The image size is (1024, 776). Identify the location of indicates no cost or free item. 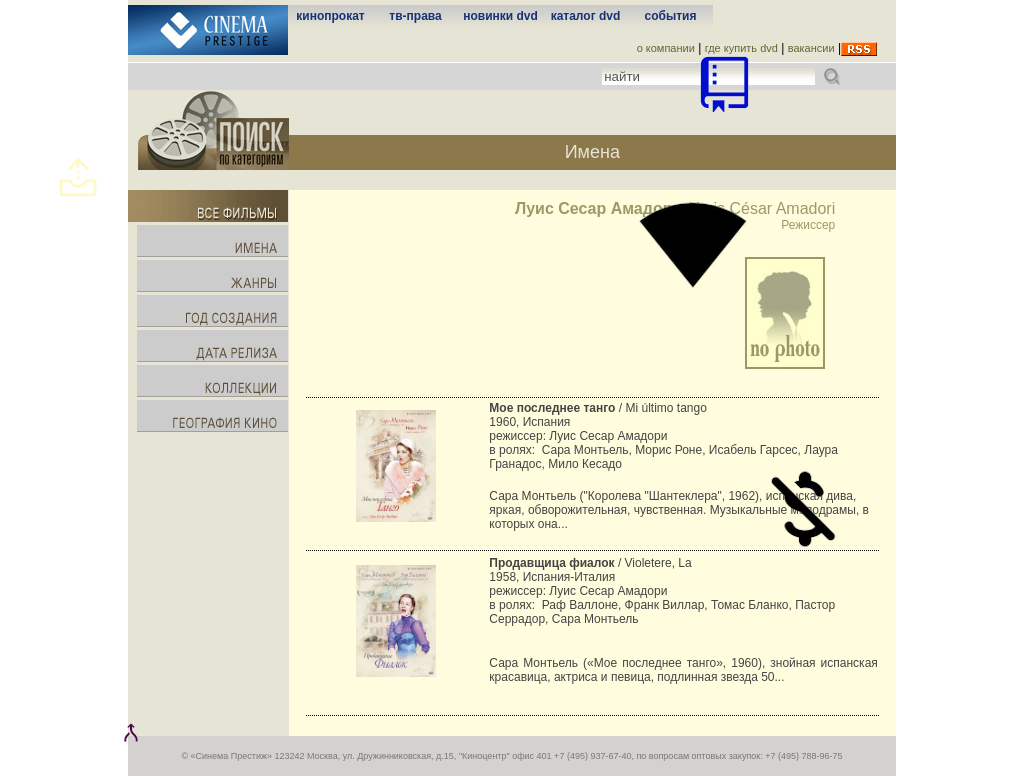
(803, 509).